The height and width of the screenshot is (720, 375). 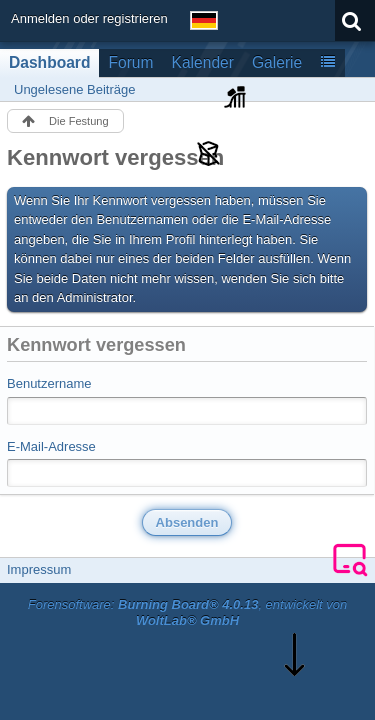 I want to click on access theme park or amusement park information, so click(x=235, y=97).